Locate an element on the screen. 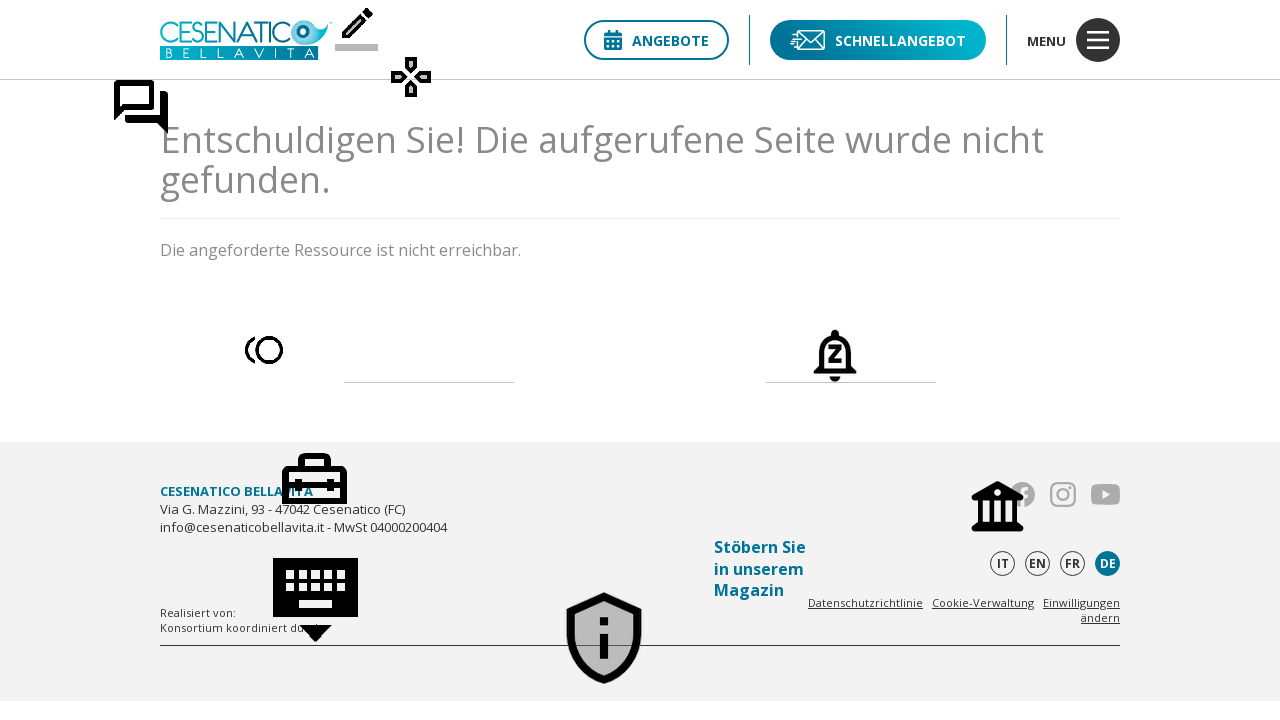 The image size is (1280, 720). view privacy policy or information is located at coordinates (604, 638).